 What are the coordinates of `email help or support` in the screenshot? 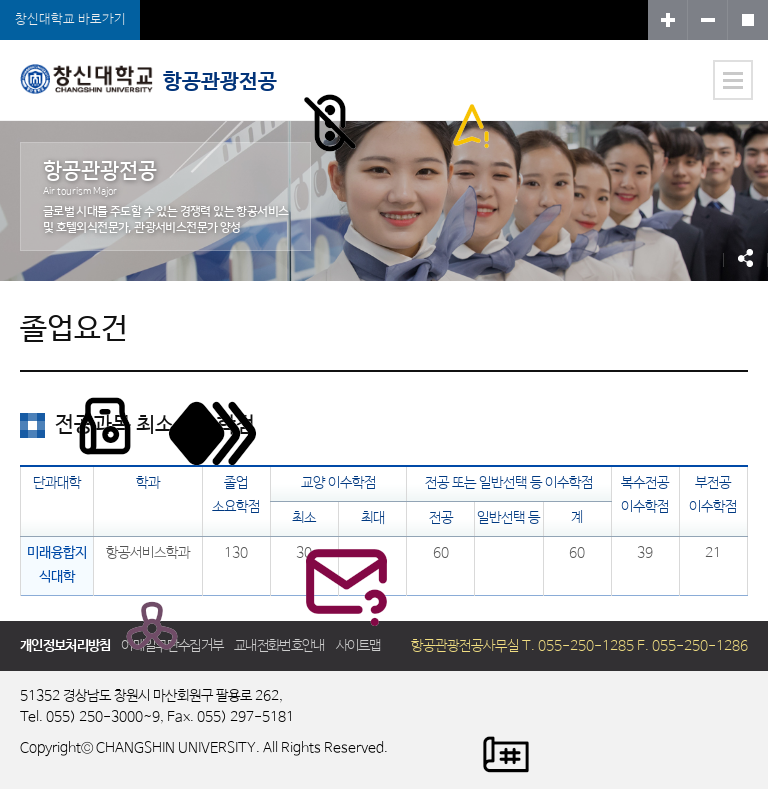 It's located at (346, 581).